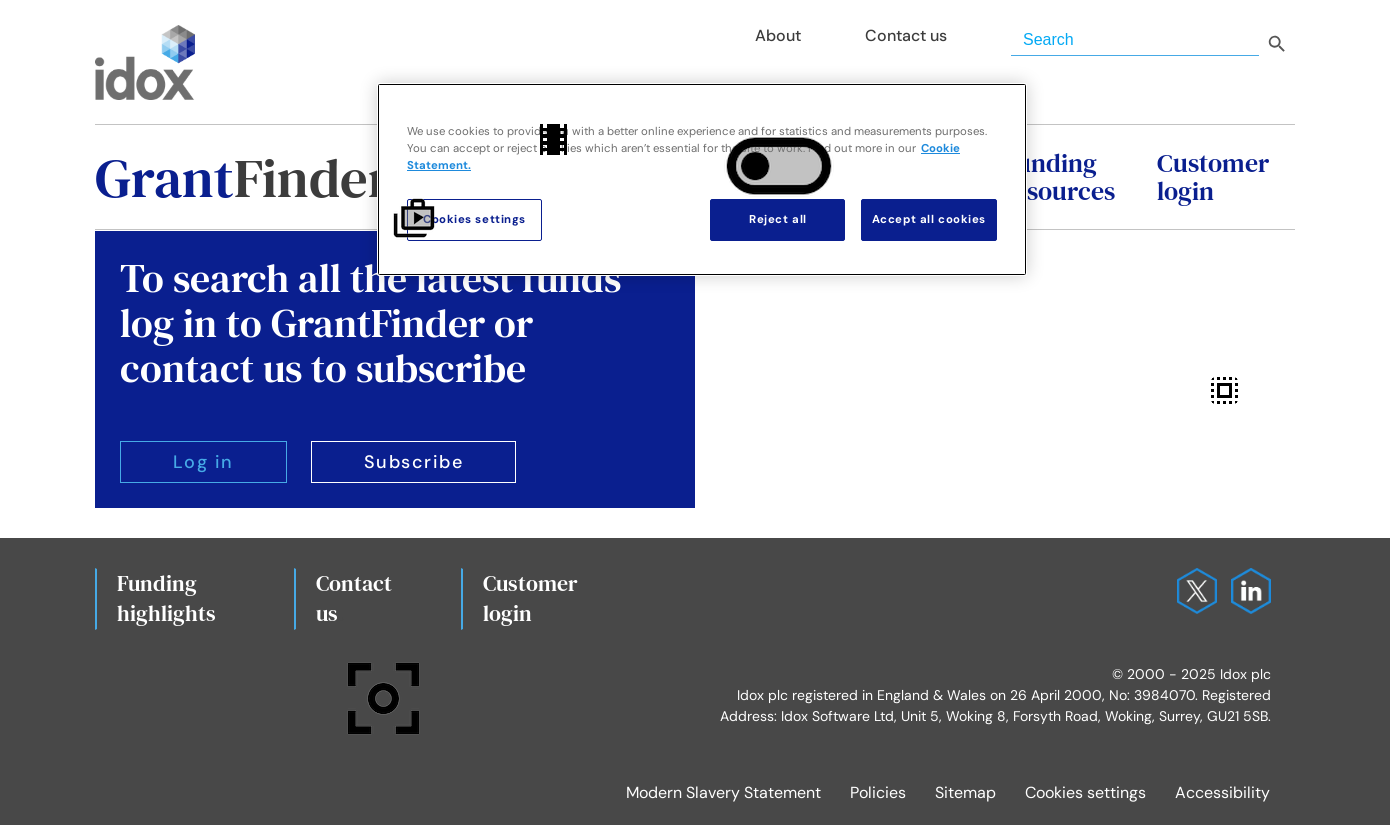  Describe the element at coordinates (553, 139) in the screenshot. I see `access movies or theater showtimes` at that location.